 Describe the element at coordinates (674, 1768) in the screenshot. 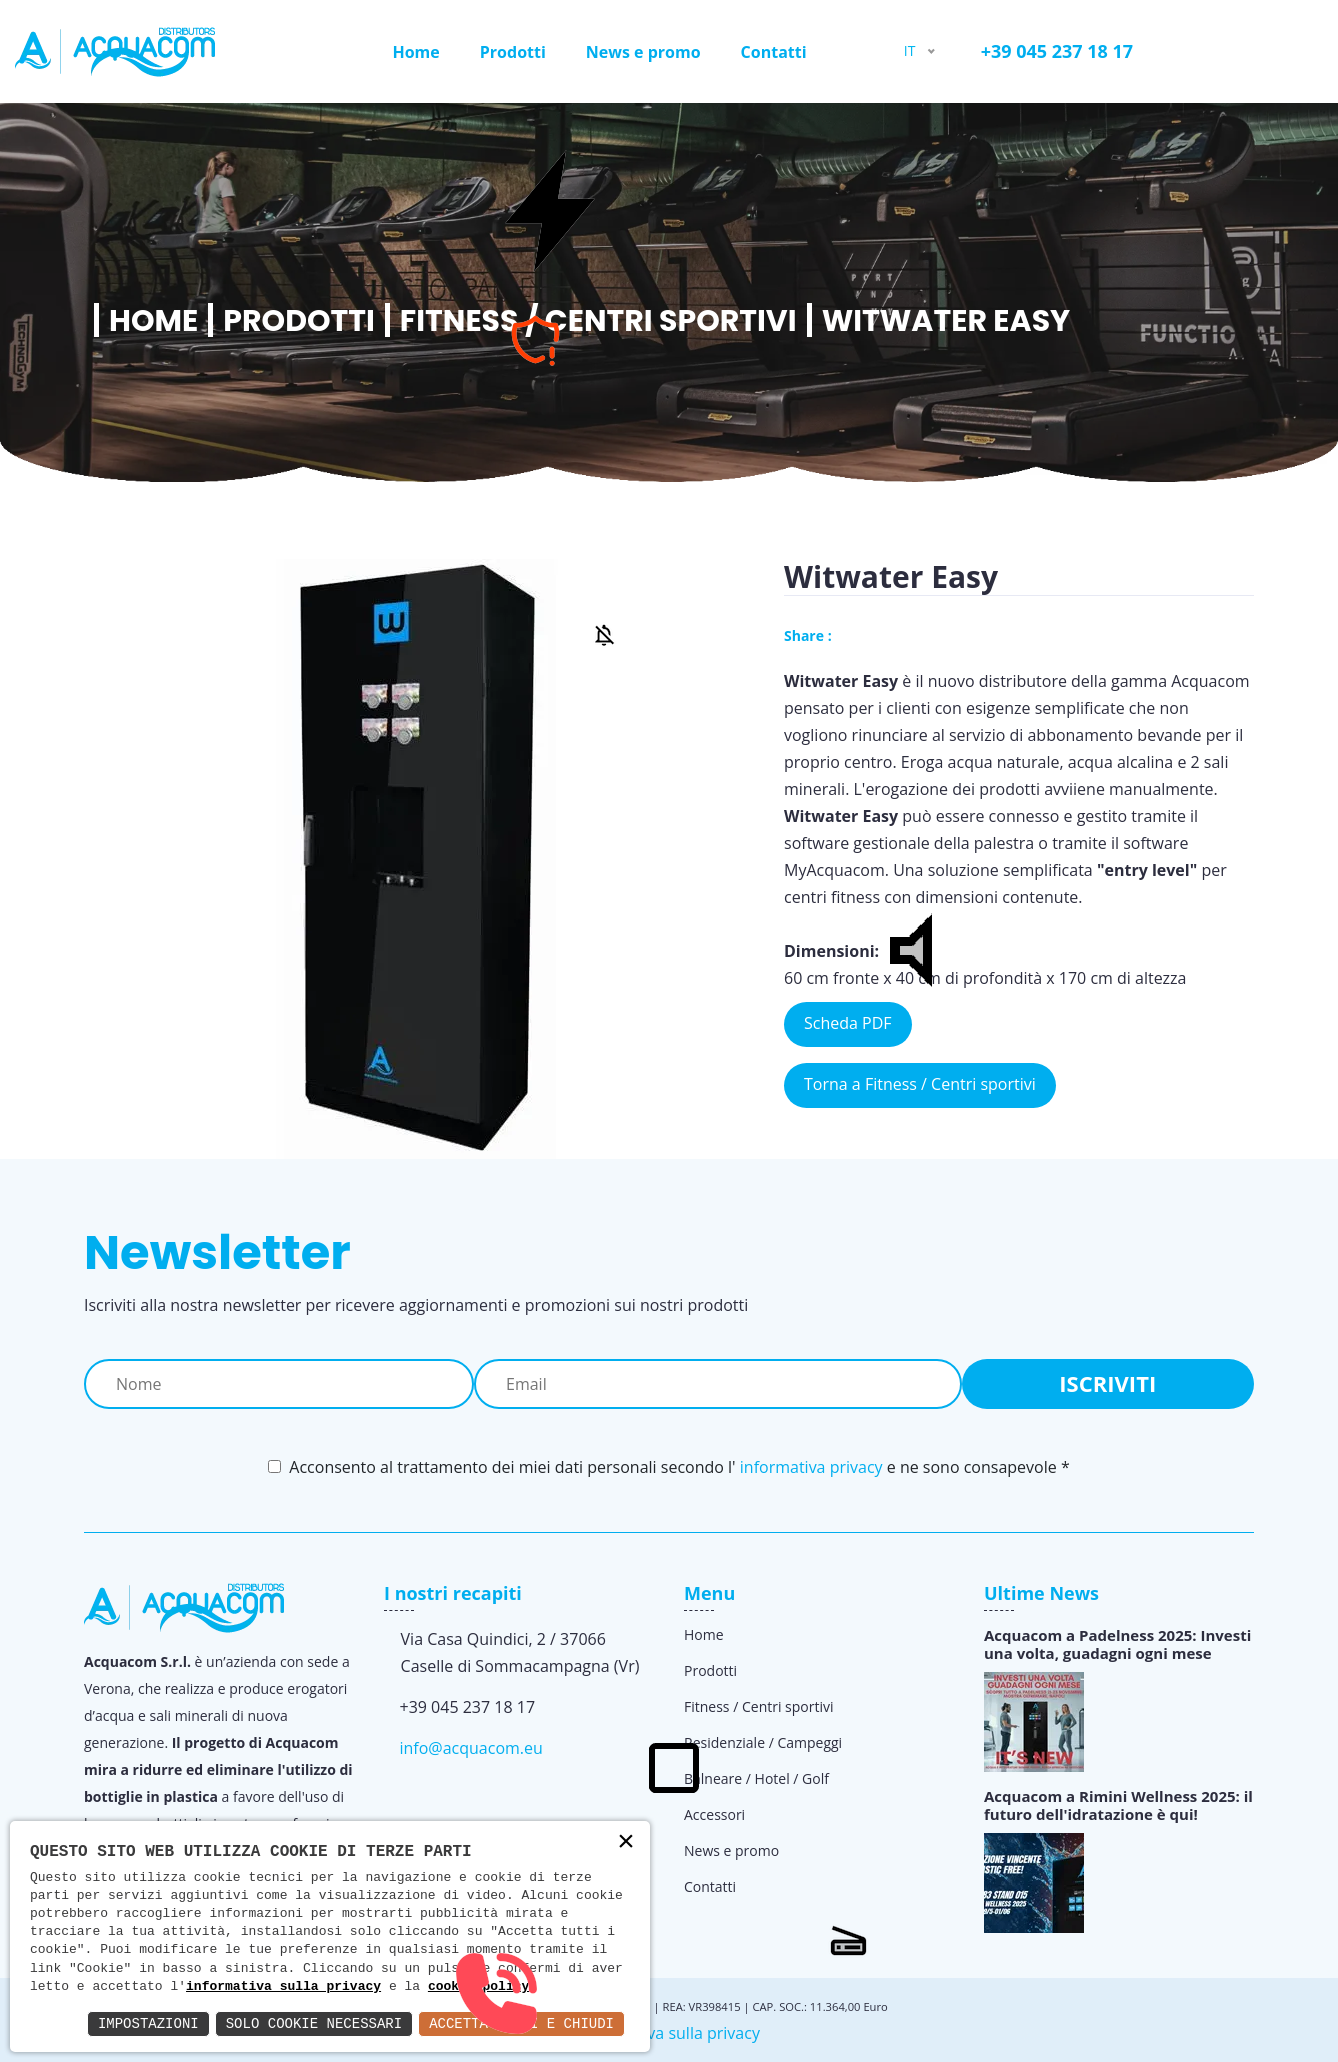

I see `select or crop a square area` at that location.